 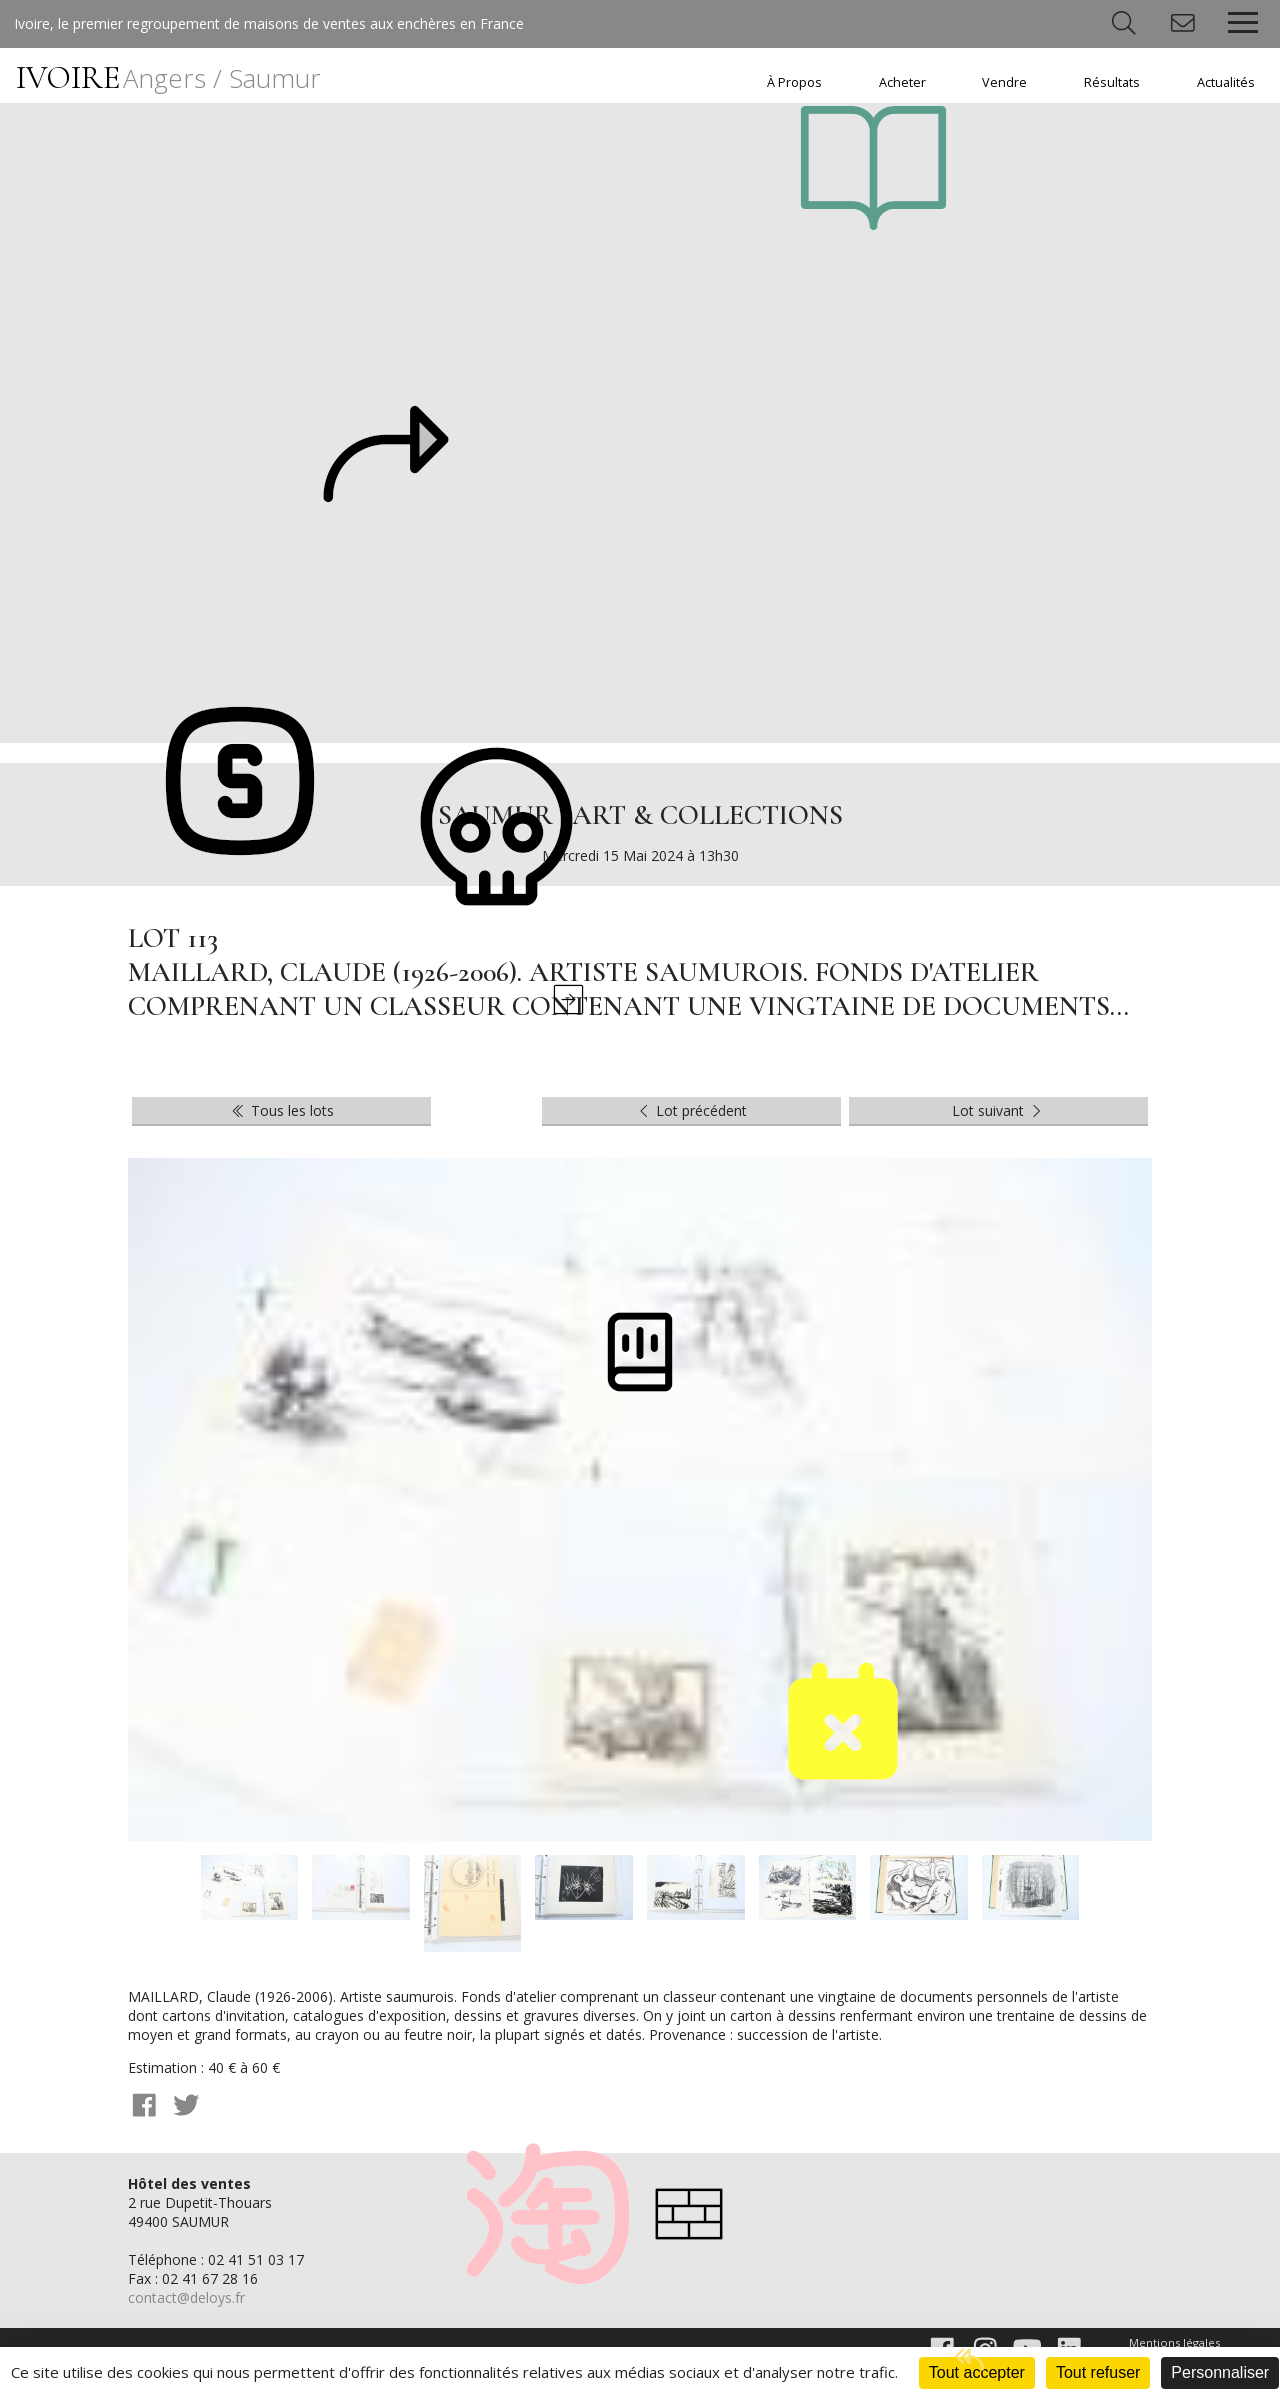 What do you see at coordinates (240, 781) in the screenshot?
I see `indicates a shortcut or saved item` at bounding box center [240, 781].